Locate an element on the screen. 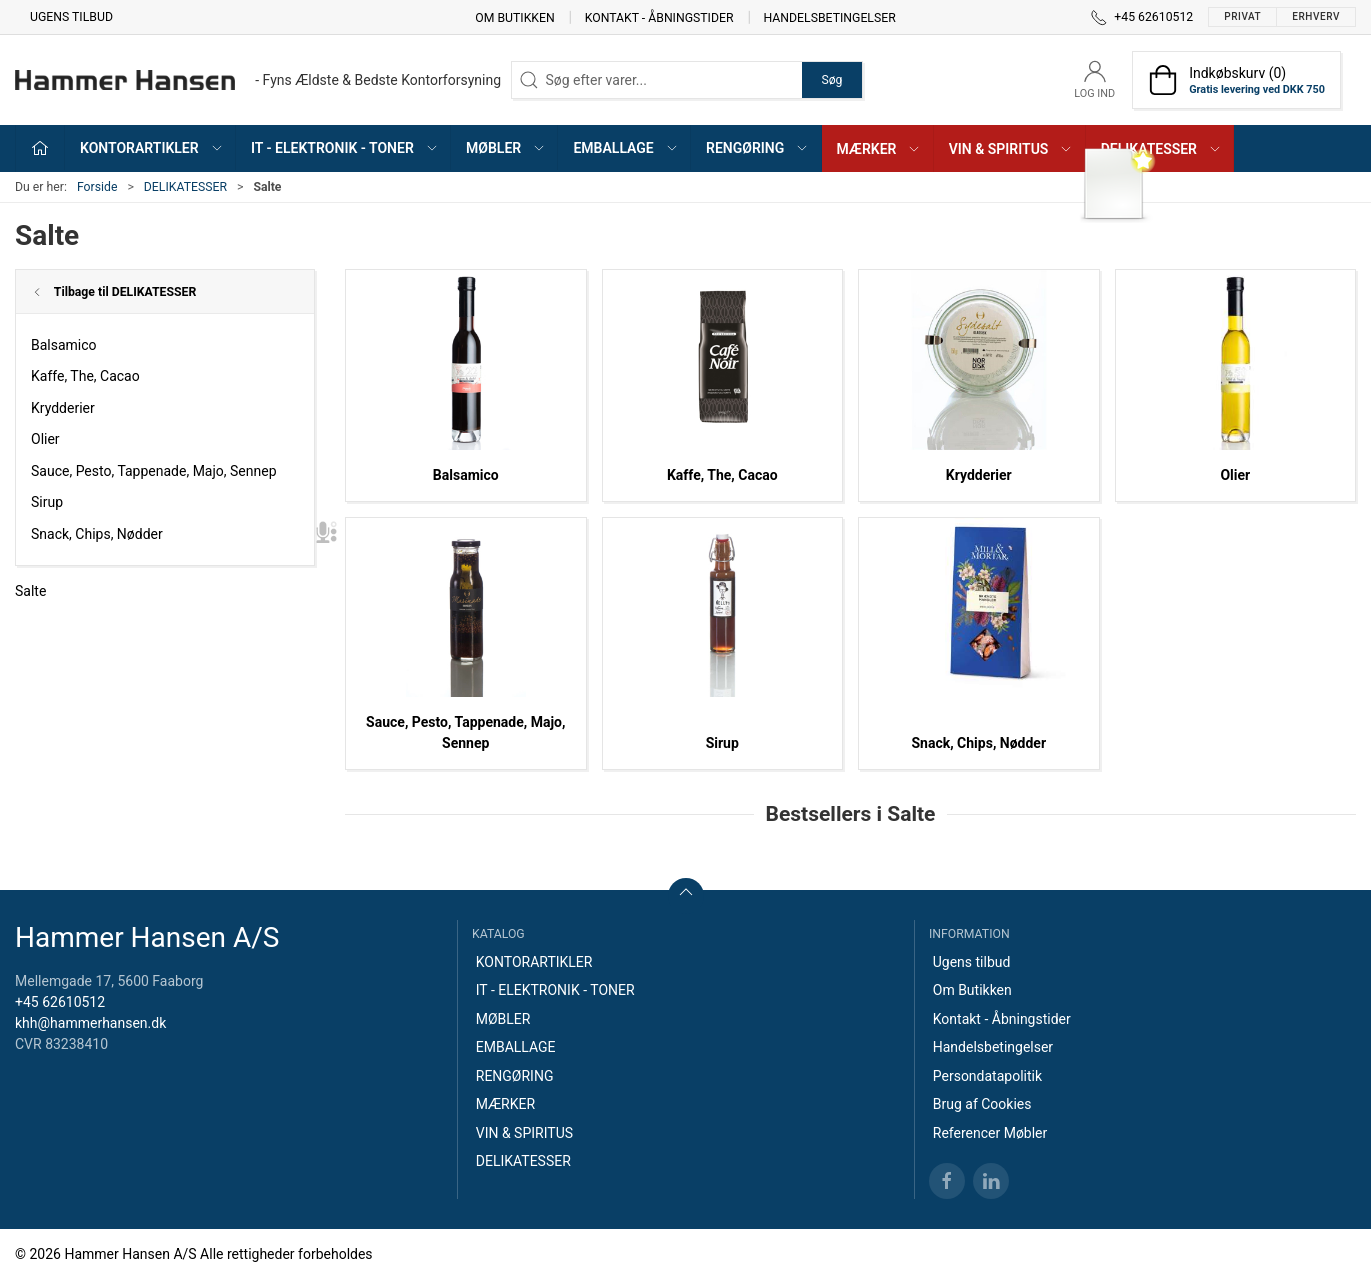 This screenshot has width=1371, height=1280. microphone sensitivity set to medium level is located at coordinates (326, 531).